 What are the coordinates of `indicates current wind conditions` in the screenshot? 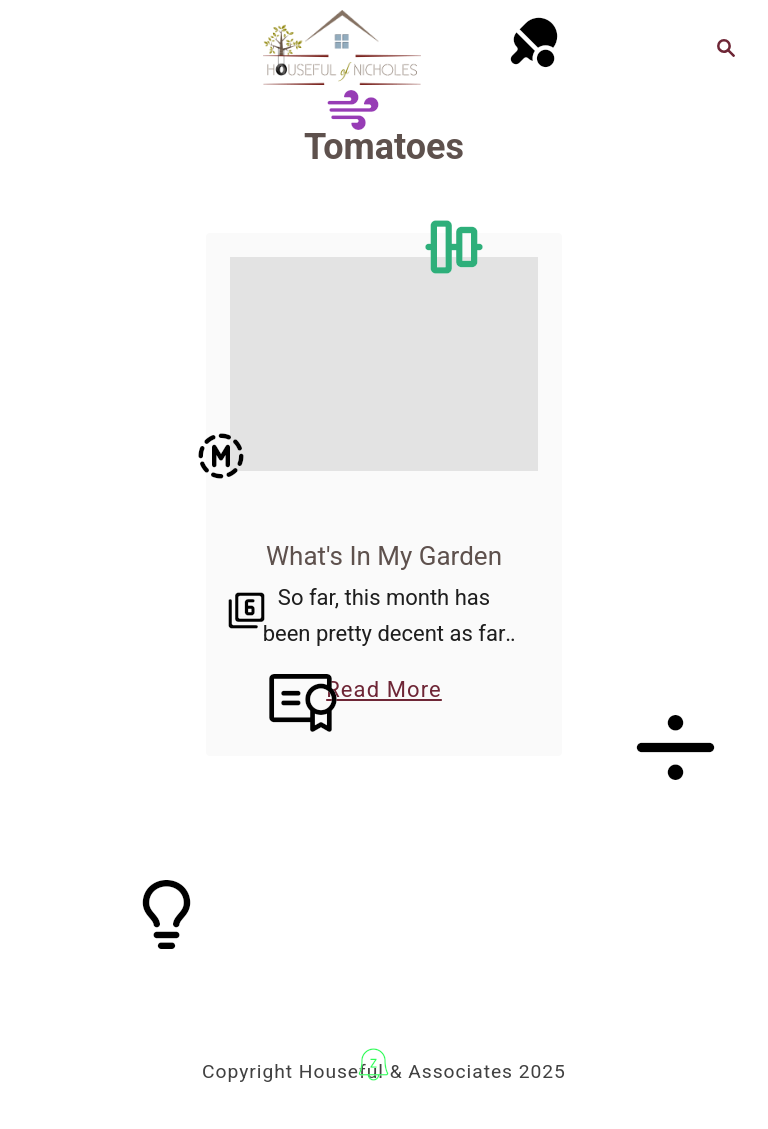 It's located at (353, 110).